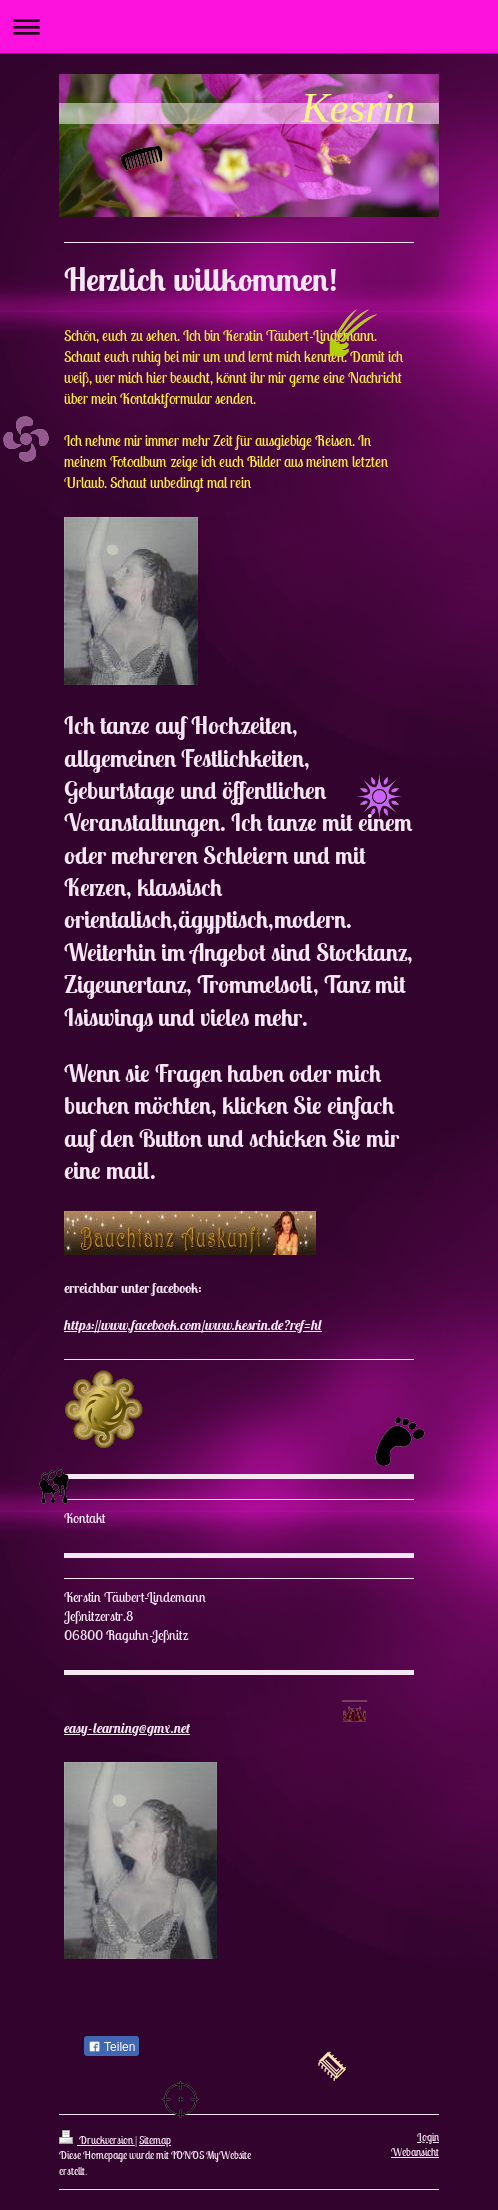 This screenshot has height=2210, width=498. I want to click on access grooming or personal care settings, so click(141, 158).